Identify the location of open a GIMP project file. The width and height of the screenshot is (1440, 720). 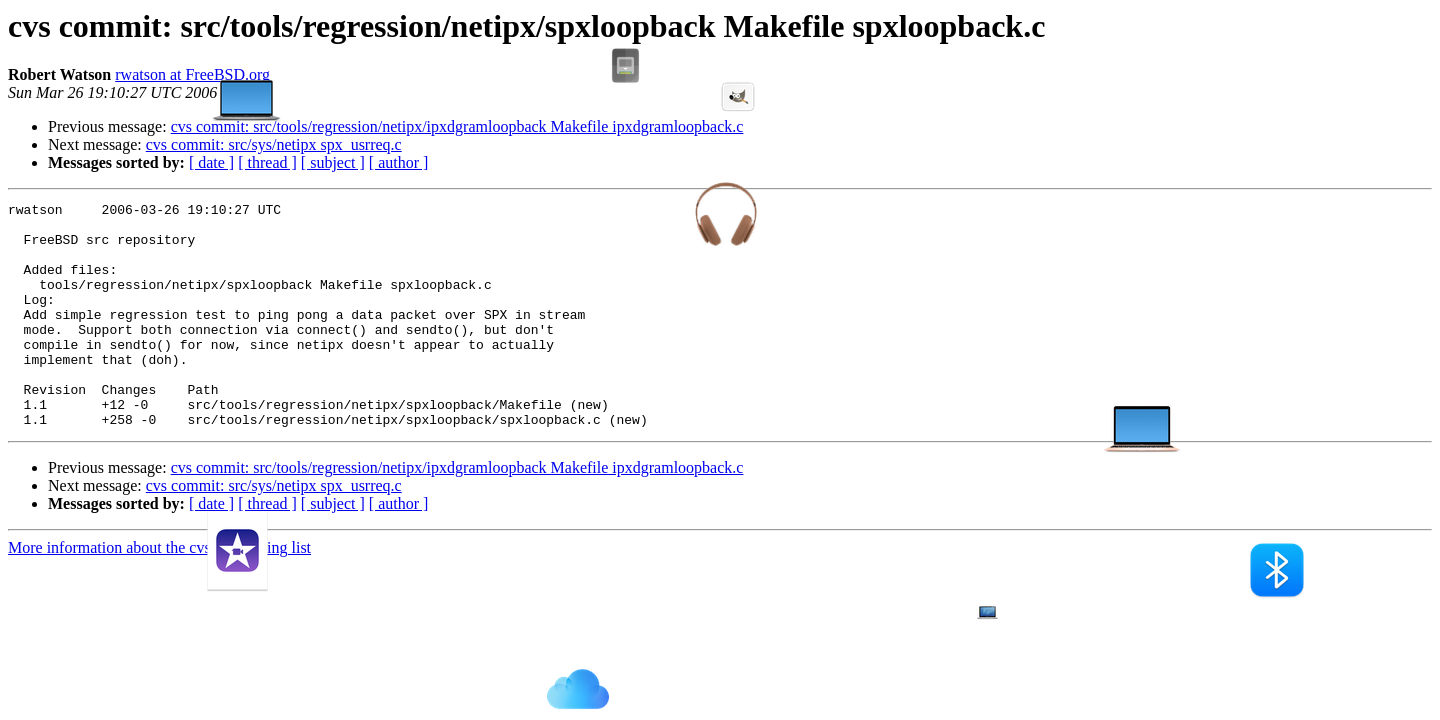
(738, 96).